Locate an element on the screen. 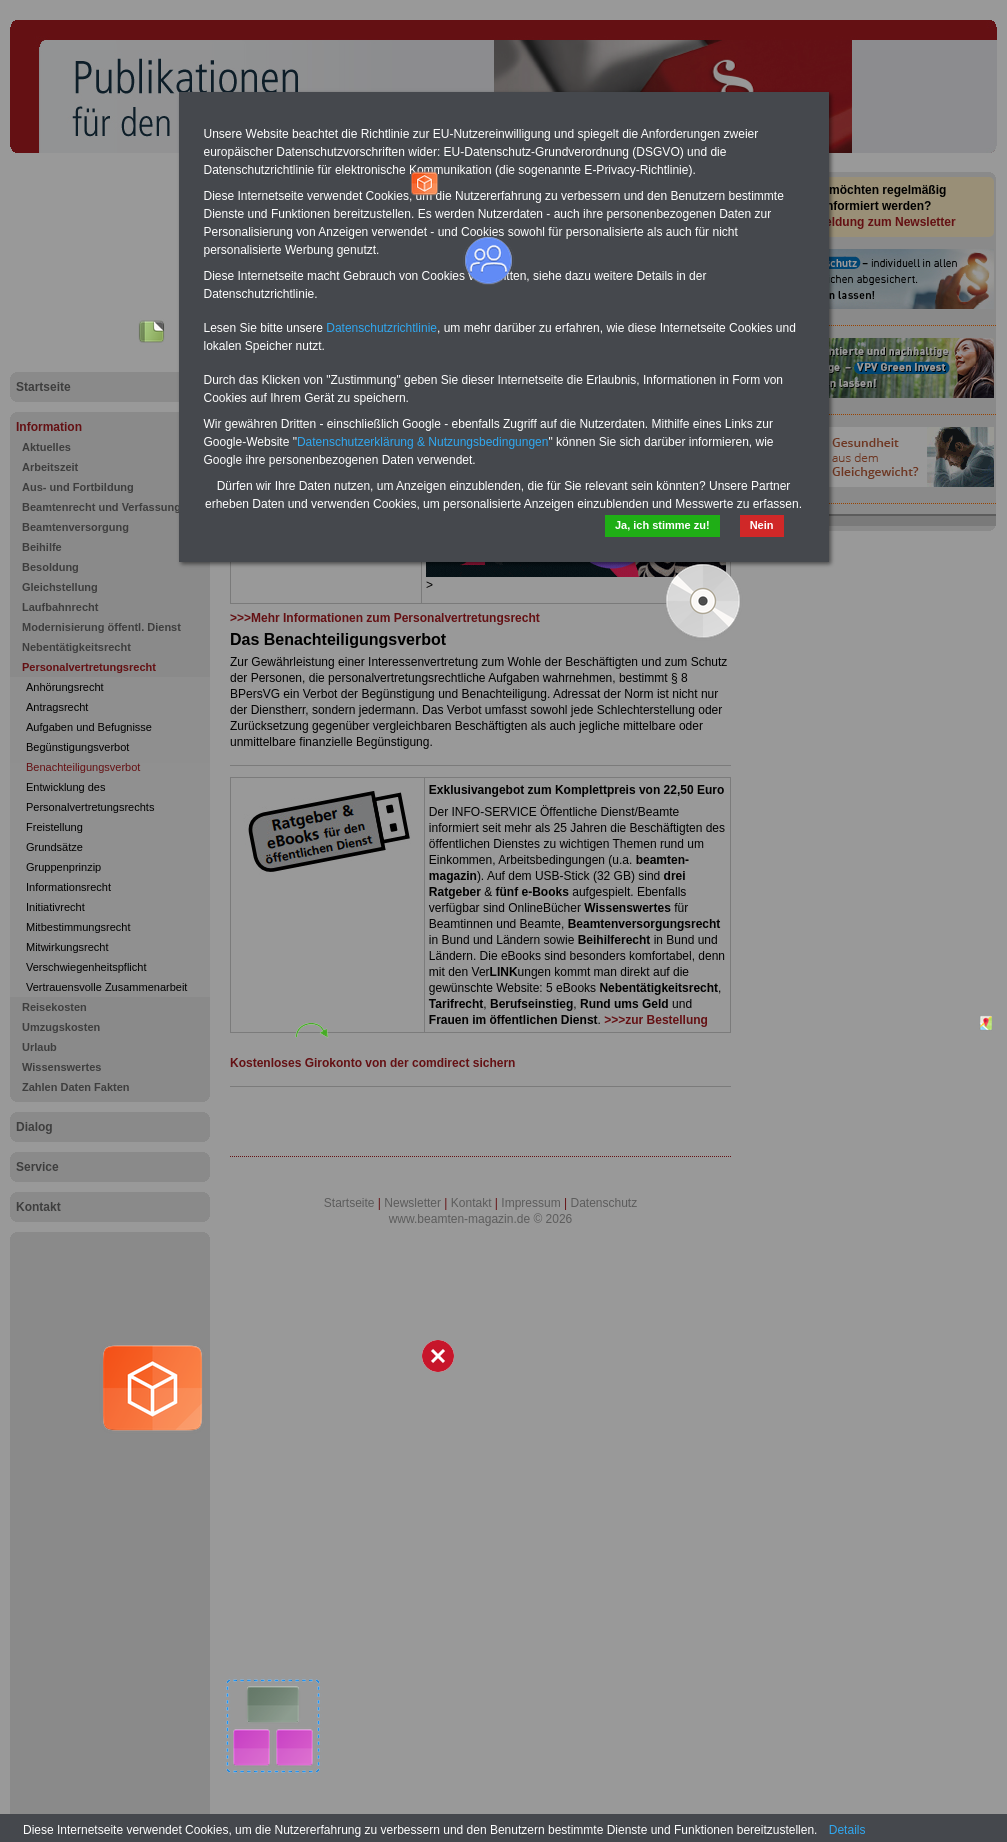 The image size is (1007, 1842). select all items in the current view is located at coordinates (273, 1726).